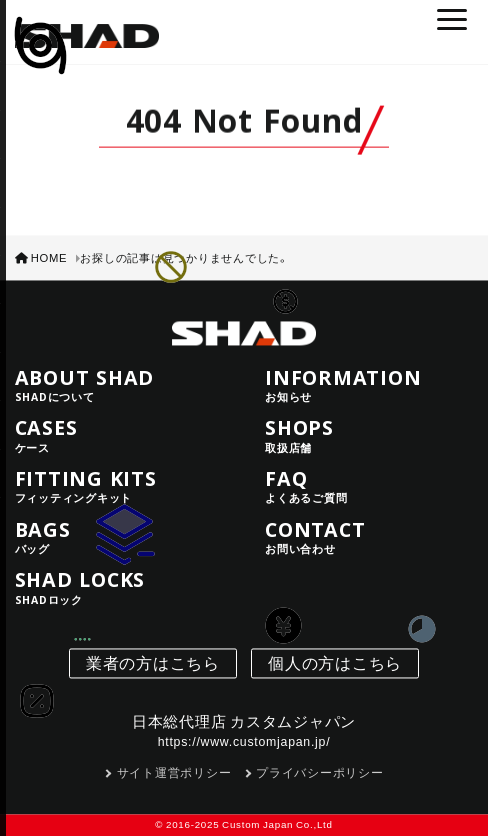  I want to click on indicates very weak or minimal signal strength, so click(82, 632).